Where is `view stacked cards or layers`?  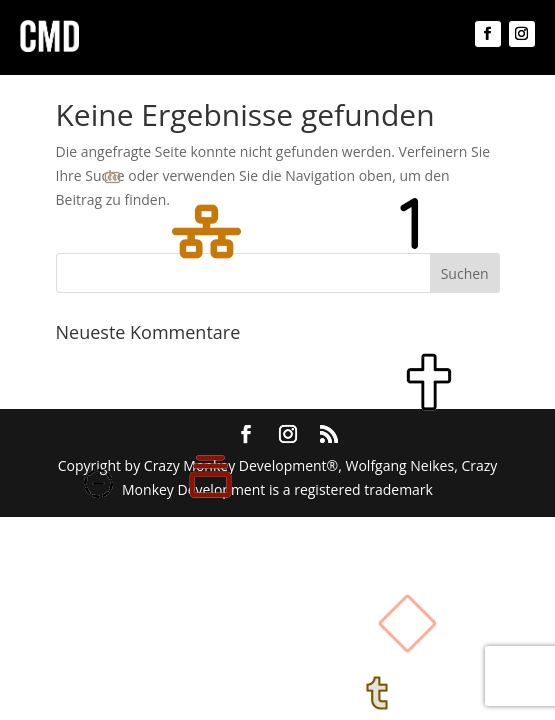 view stacked cards or layers is located at coordinates (210, 478).